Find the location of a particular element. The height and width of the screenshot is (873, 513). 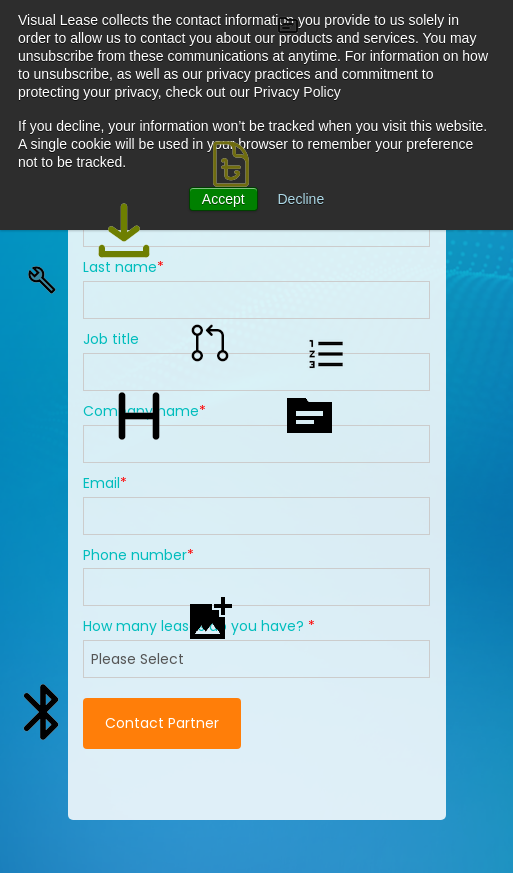

create a numbered list is located at coordinates (327, 354).